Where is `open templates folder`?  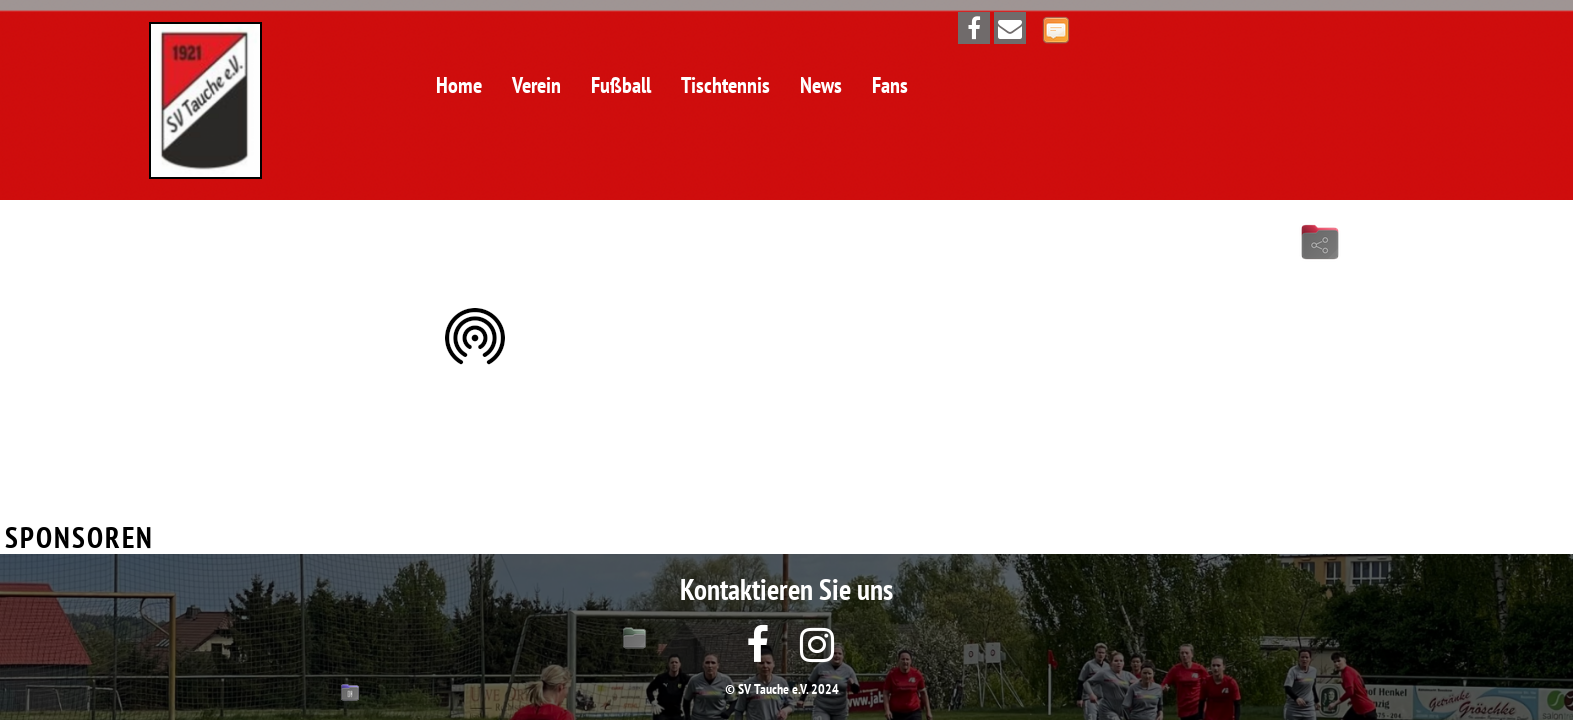
open templates folder is located at coordinates (350, 692).